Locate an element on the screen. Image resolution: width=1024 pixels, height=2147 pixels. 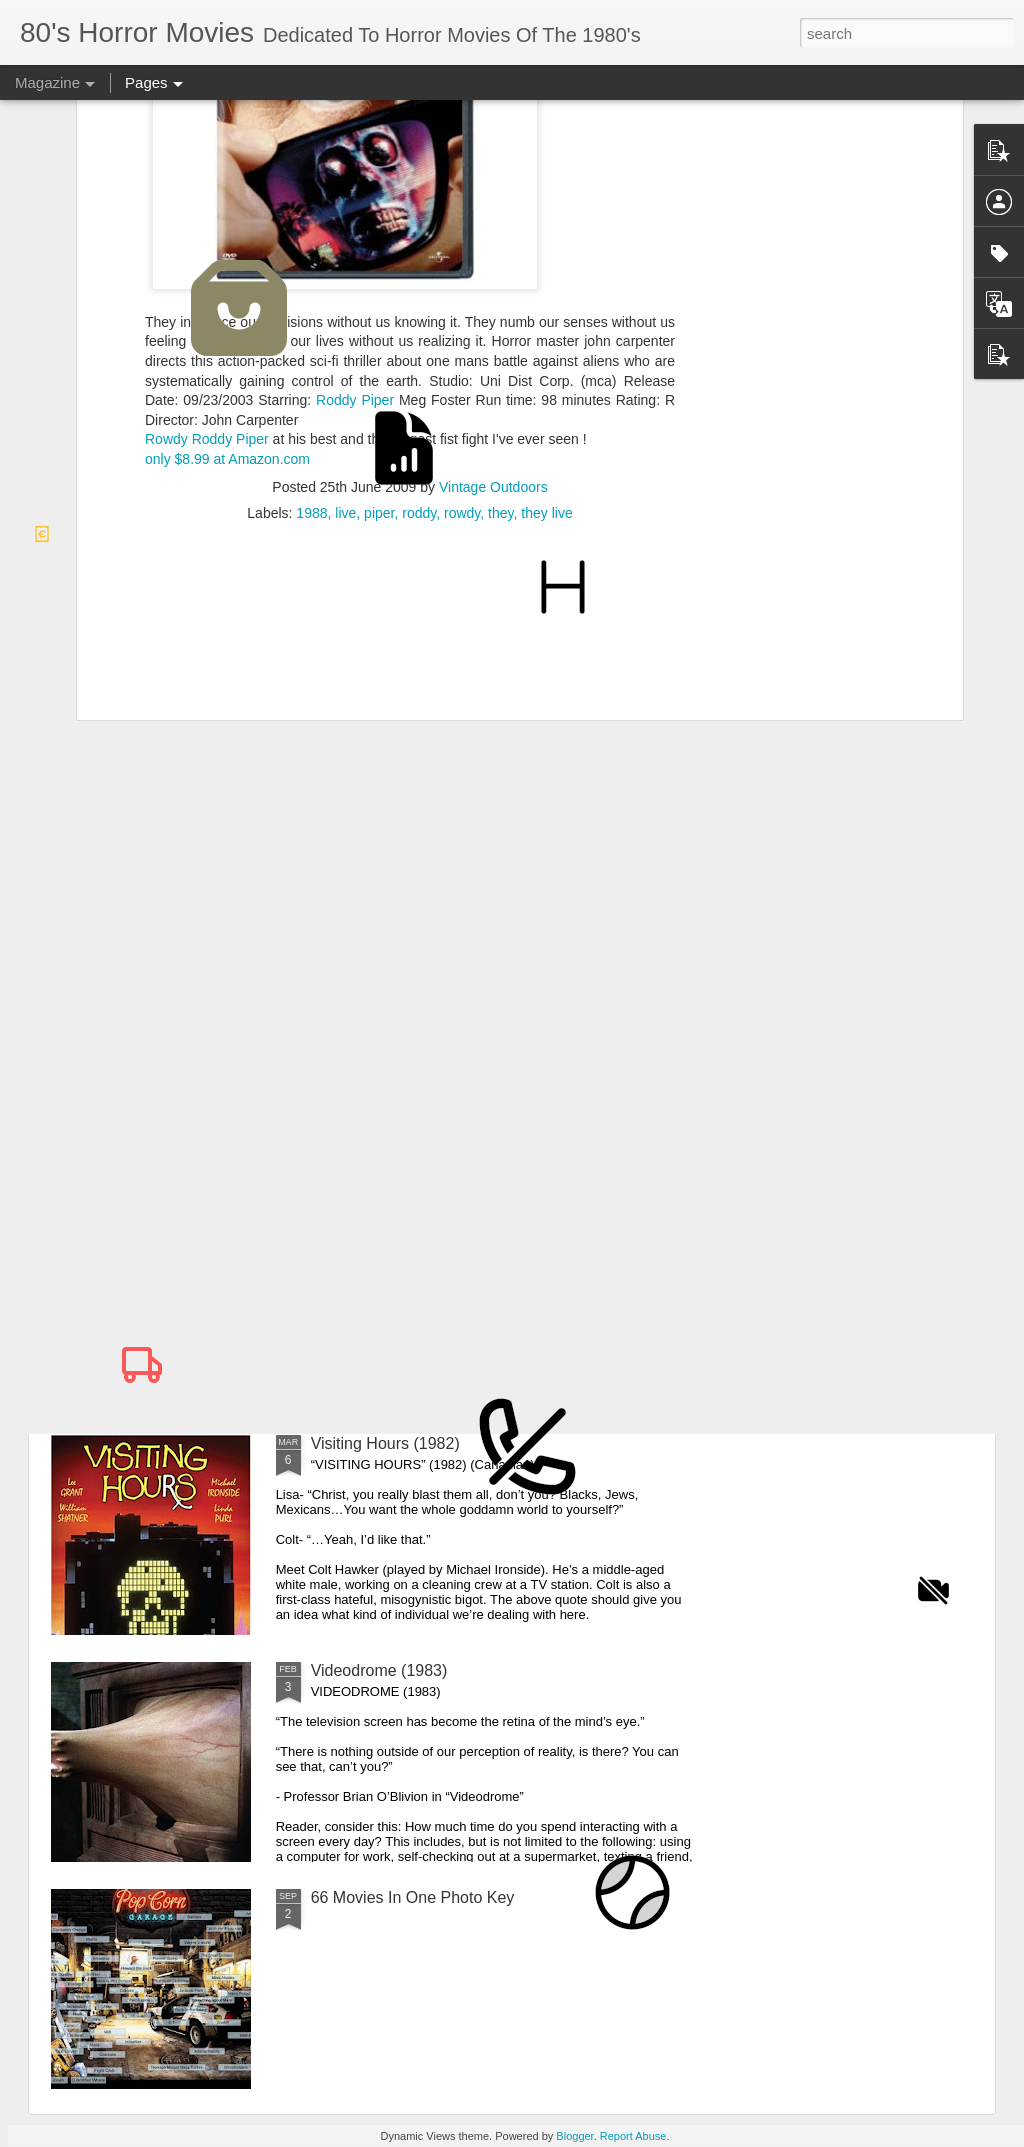
mute or disable incoming calls is located at coordinates (527, 1446).